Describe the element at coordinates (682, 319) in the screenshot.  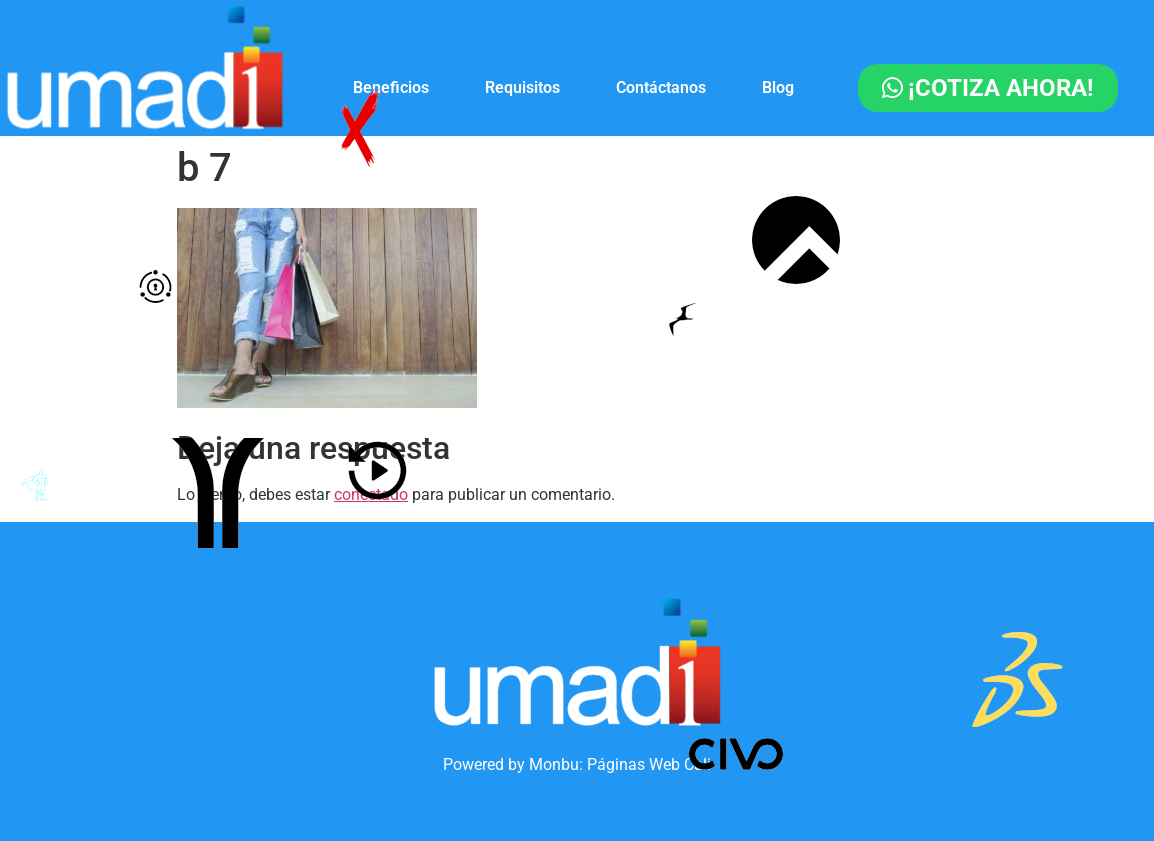
I see `open frigate NVR dashboard` at that location.